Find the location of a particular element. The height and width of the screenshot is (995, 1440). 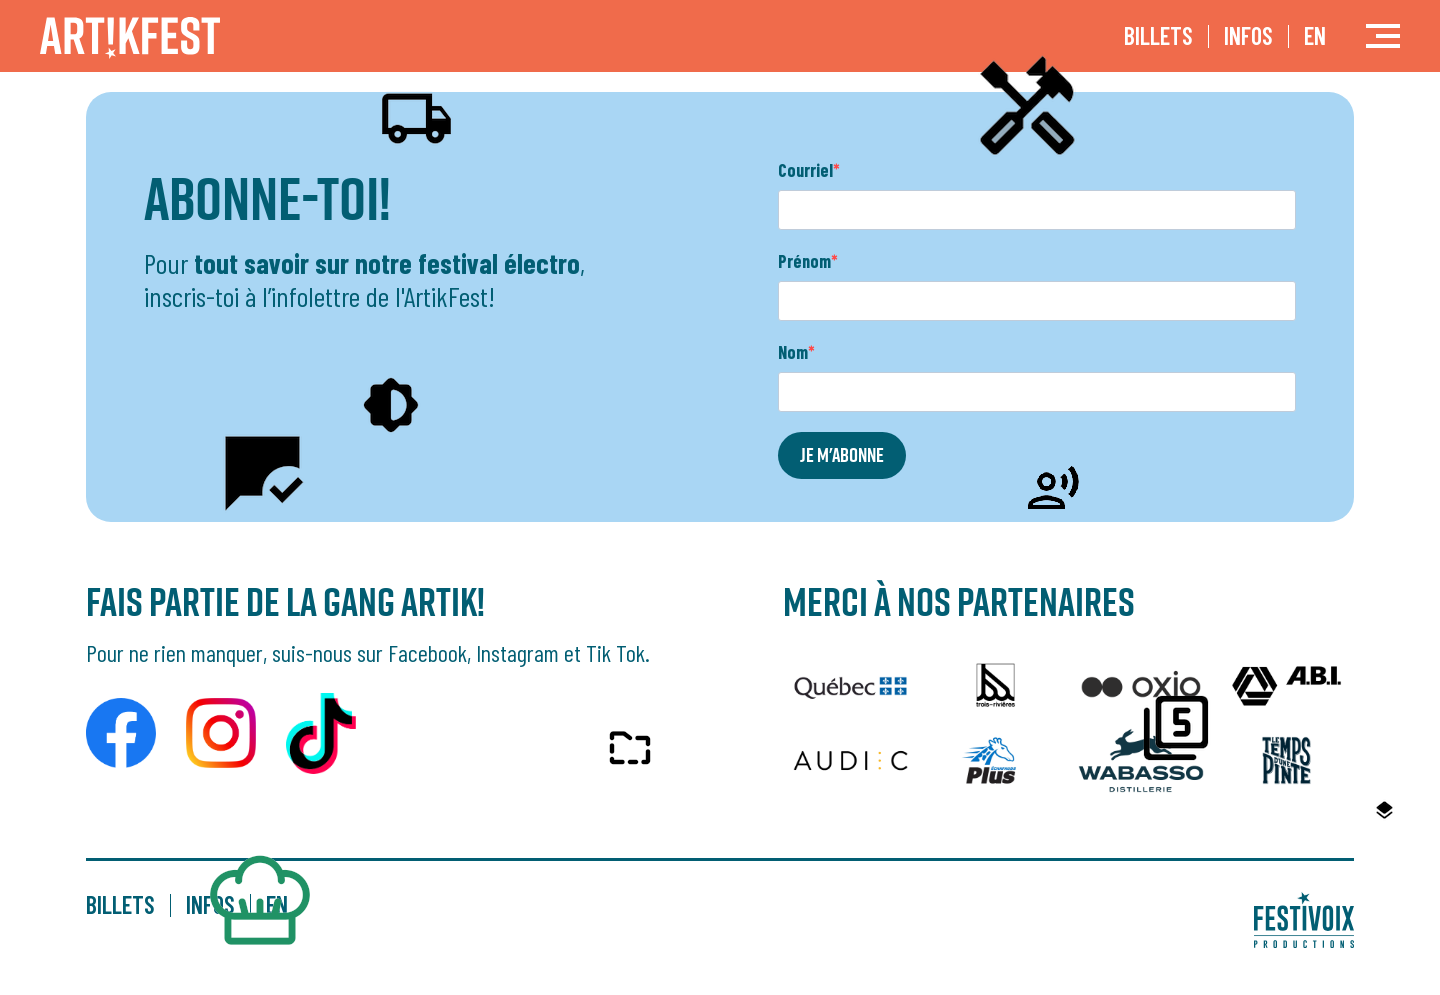

create a new folder is located at coordinates (630, 747).